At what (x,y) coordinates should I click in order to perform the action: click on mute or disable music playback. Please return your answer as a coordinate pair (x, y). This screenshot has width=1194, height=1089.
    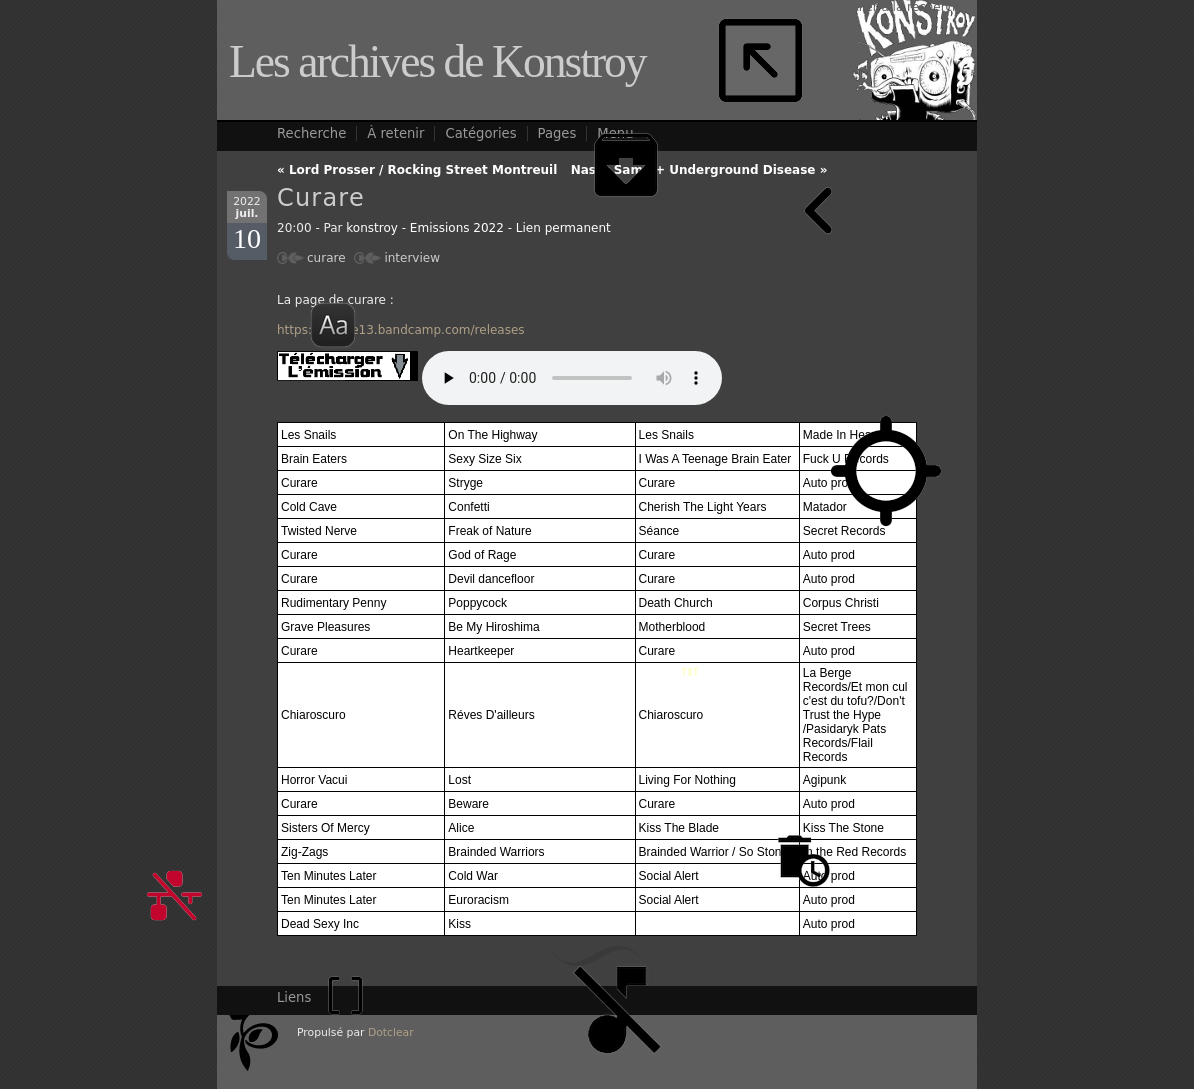
    Looking at the image, I should click on (617, 1010).